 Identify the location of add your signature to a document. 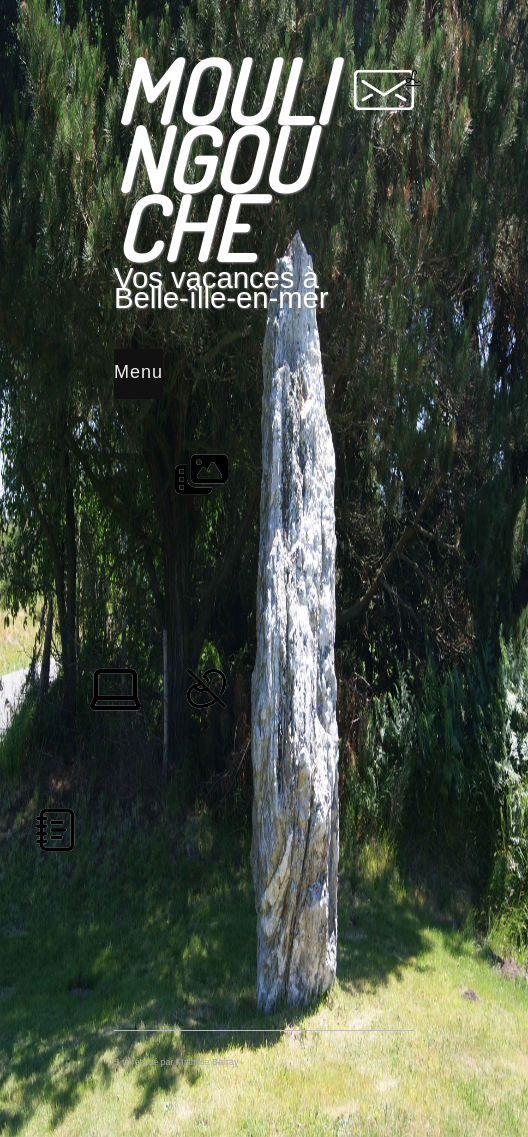
(413, 78).